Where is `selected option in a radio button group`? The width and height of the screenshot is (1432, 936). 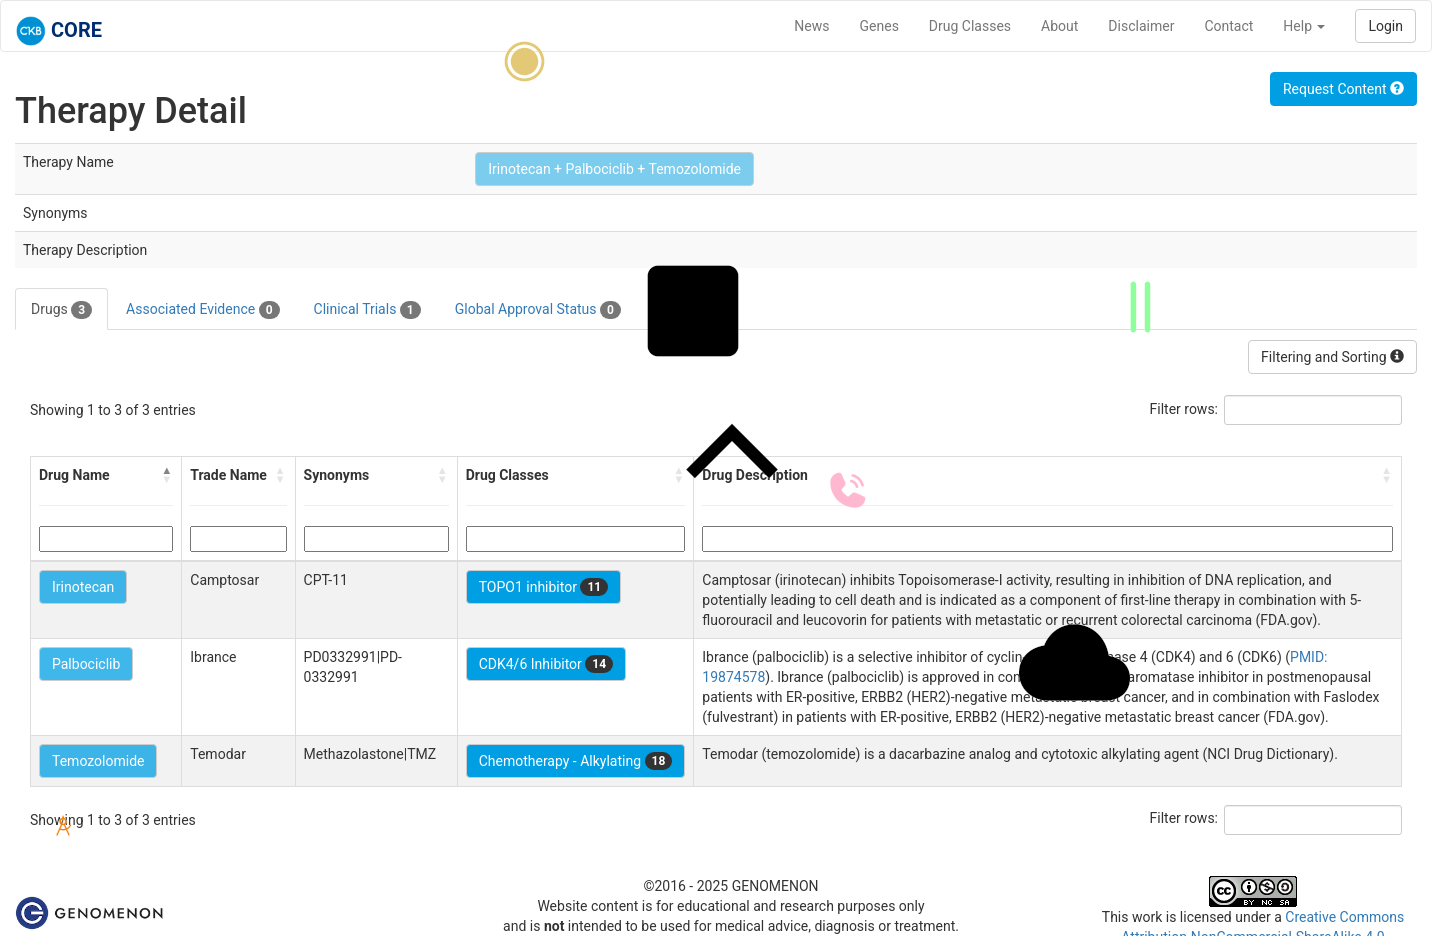 selected option in a radio button group is located at coordinates (524, 61).